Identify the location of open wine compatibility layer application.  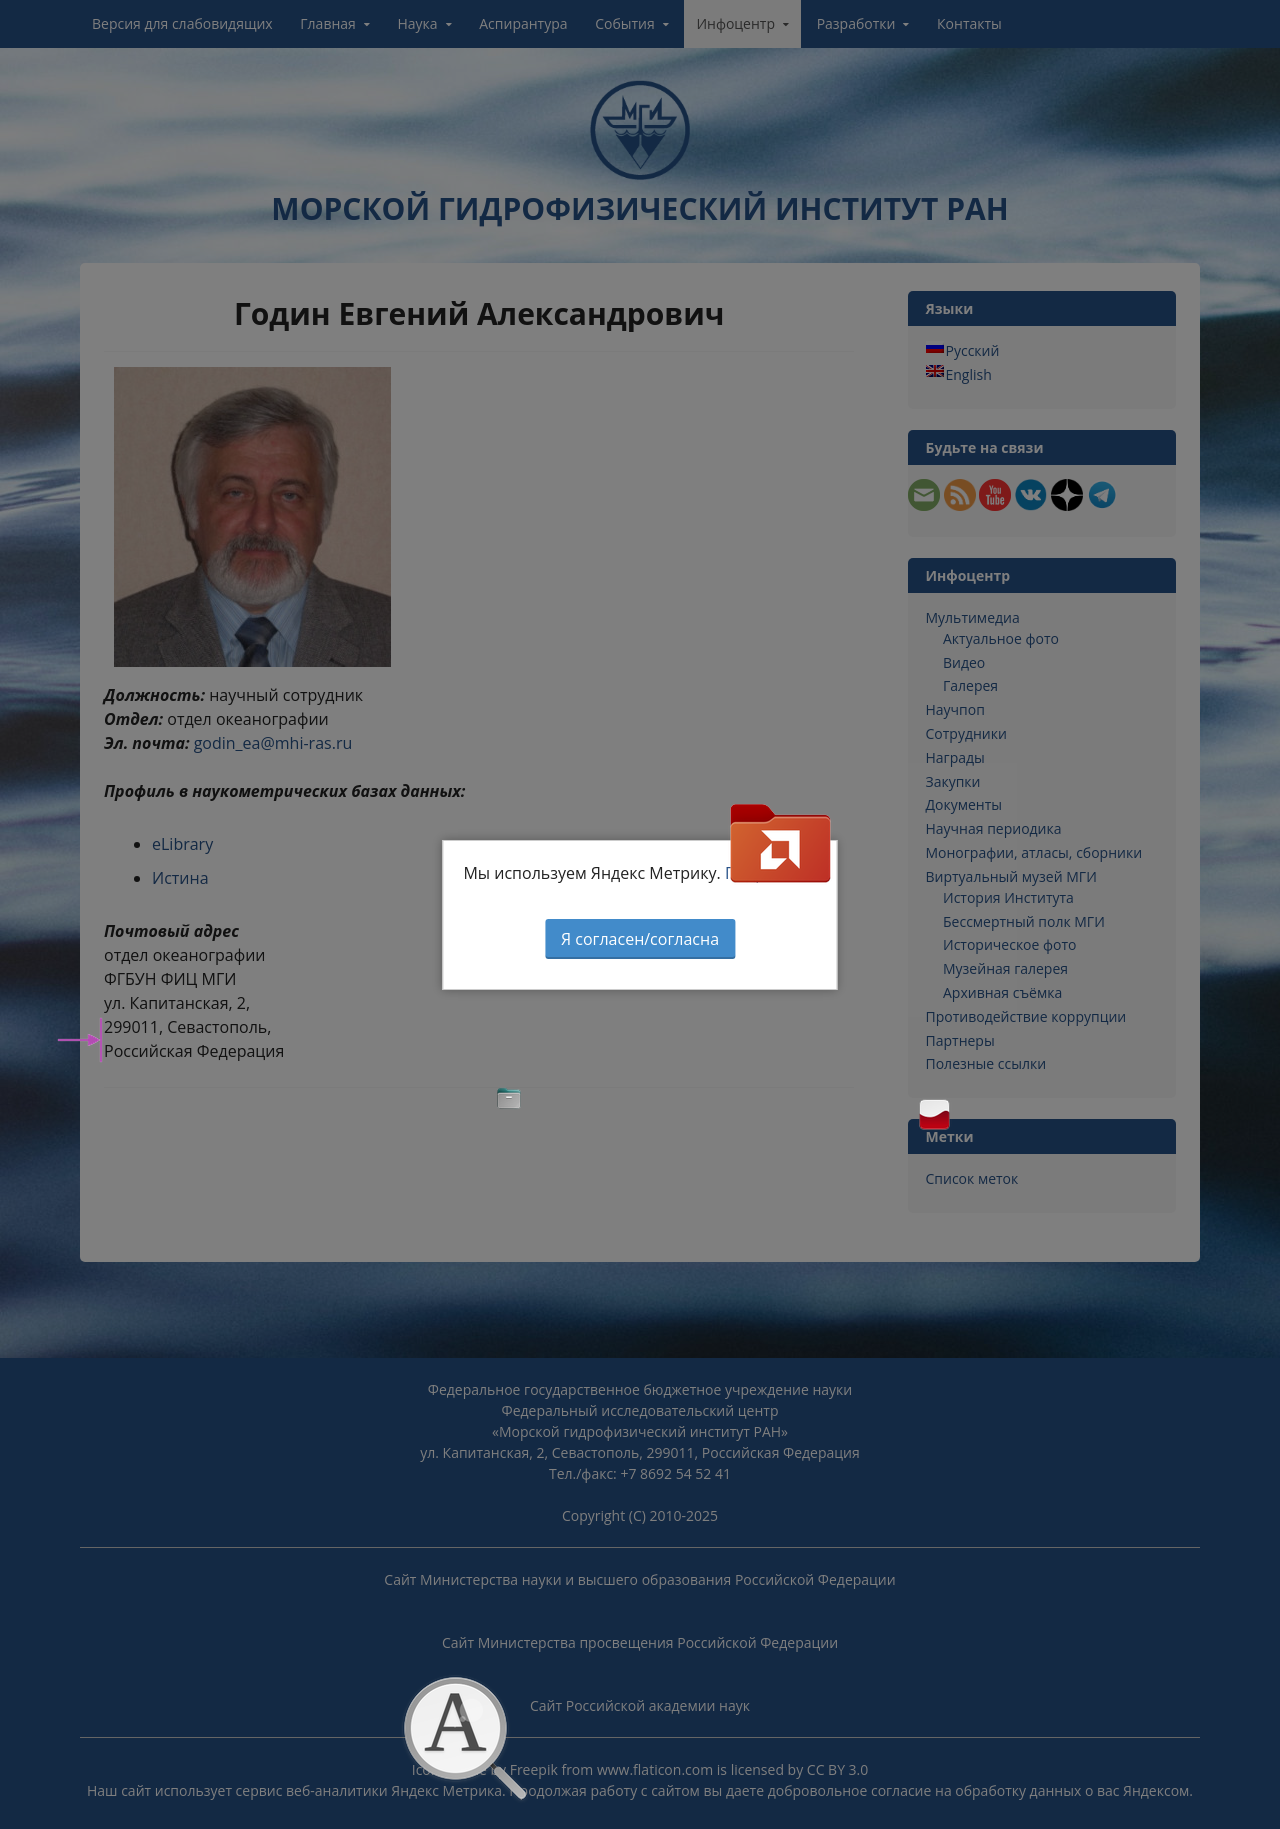
(934, 1114).